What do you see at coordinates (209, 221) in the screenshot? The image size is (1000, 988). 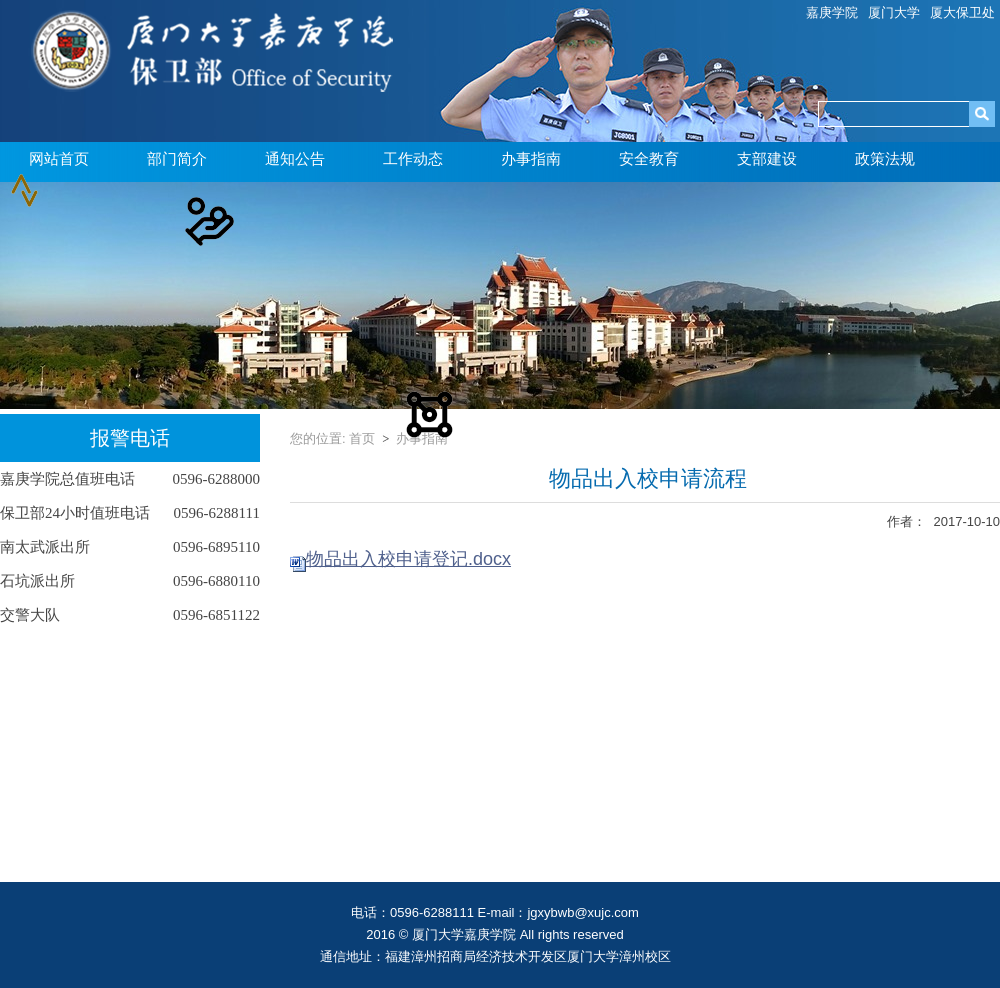 I see `make a payment or donation` at bounding box center [209, 221].